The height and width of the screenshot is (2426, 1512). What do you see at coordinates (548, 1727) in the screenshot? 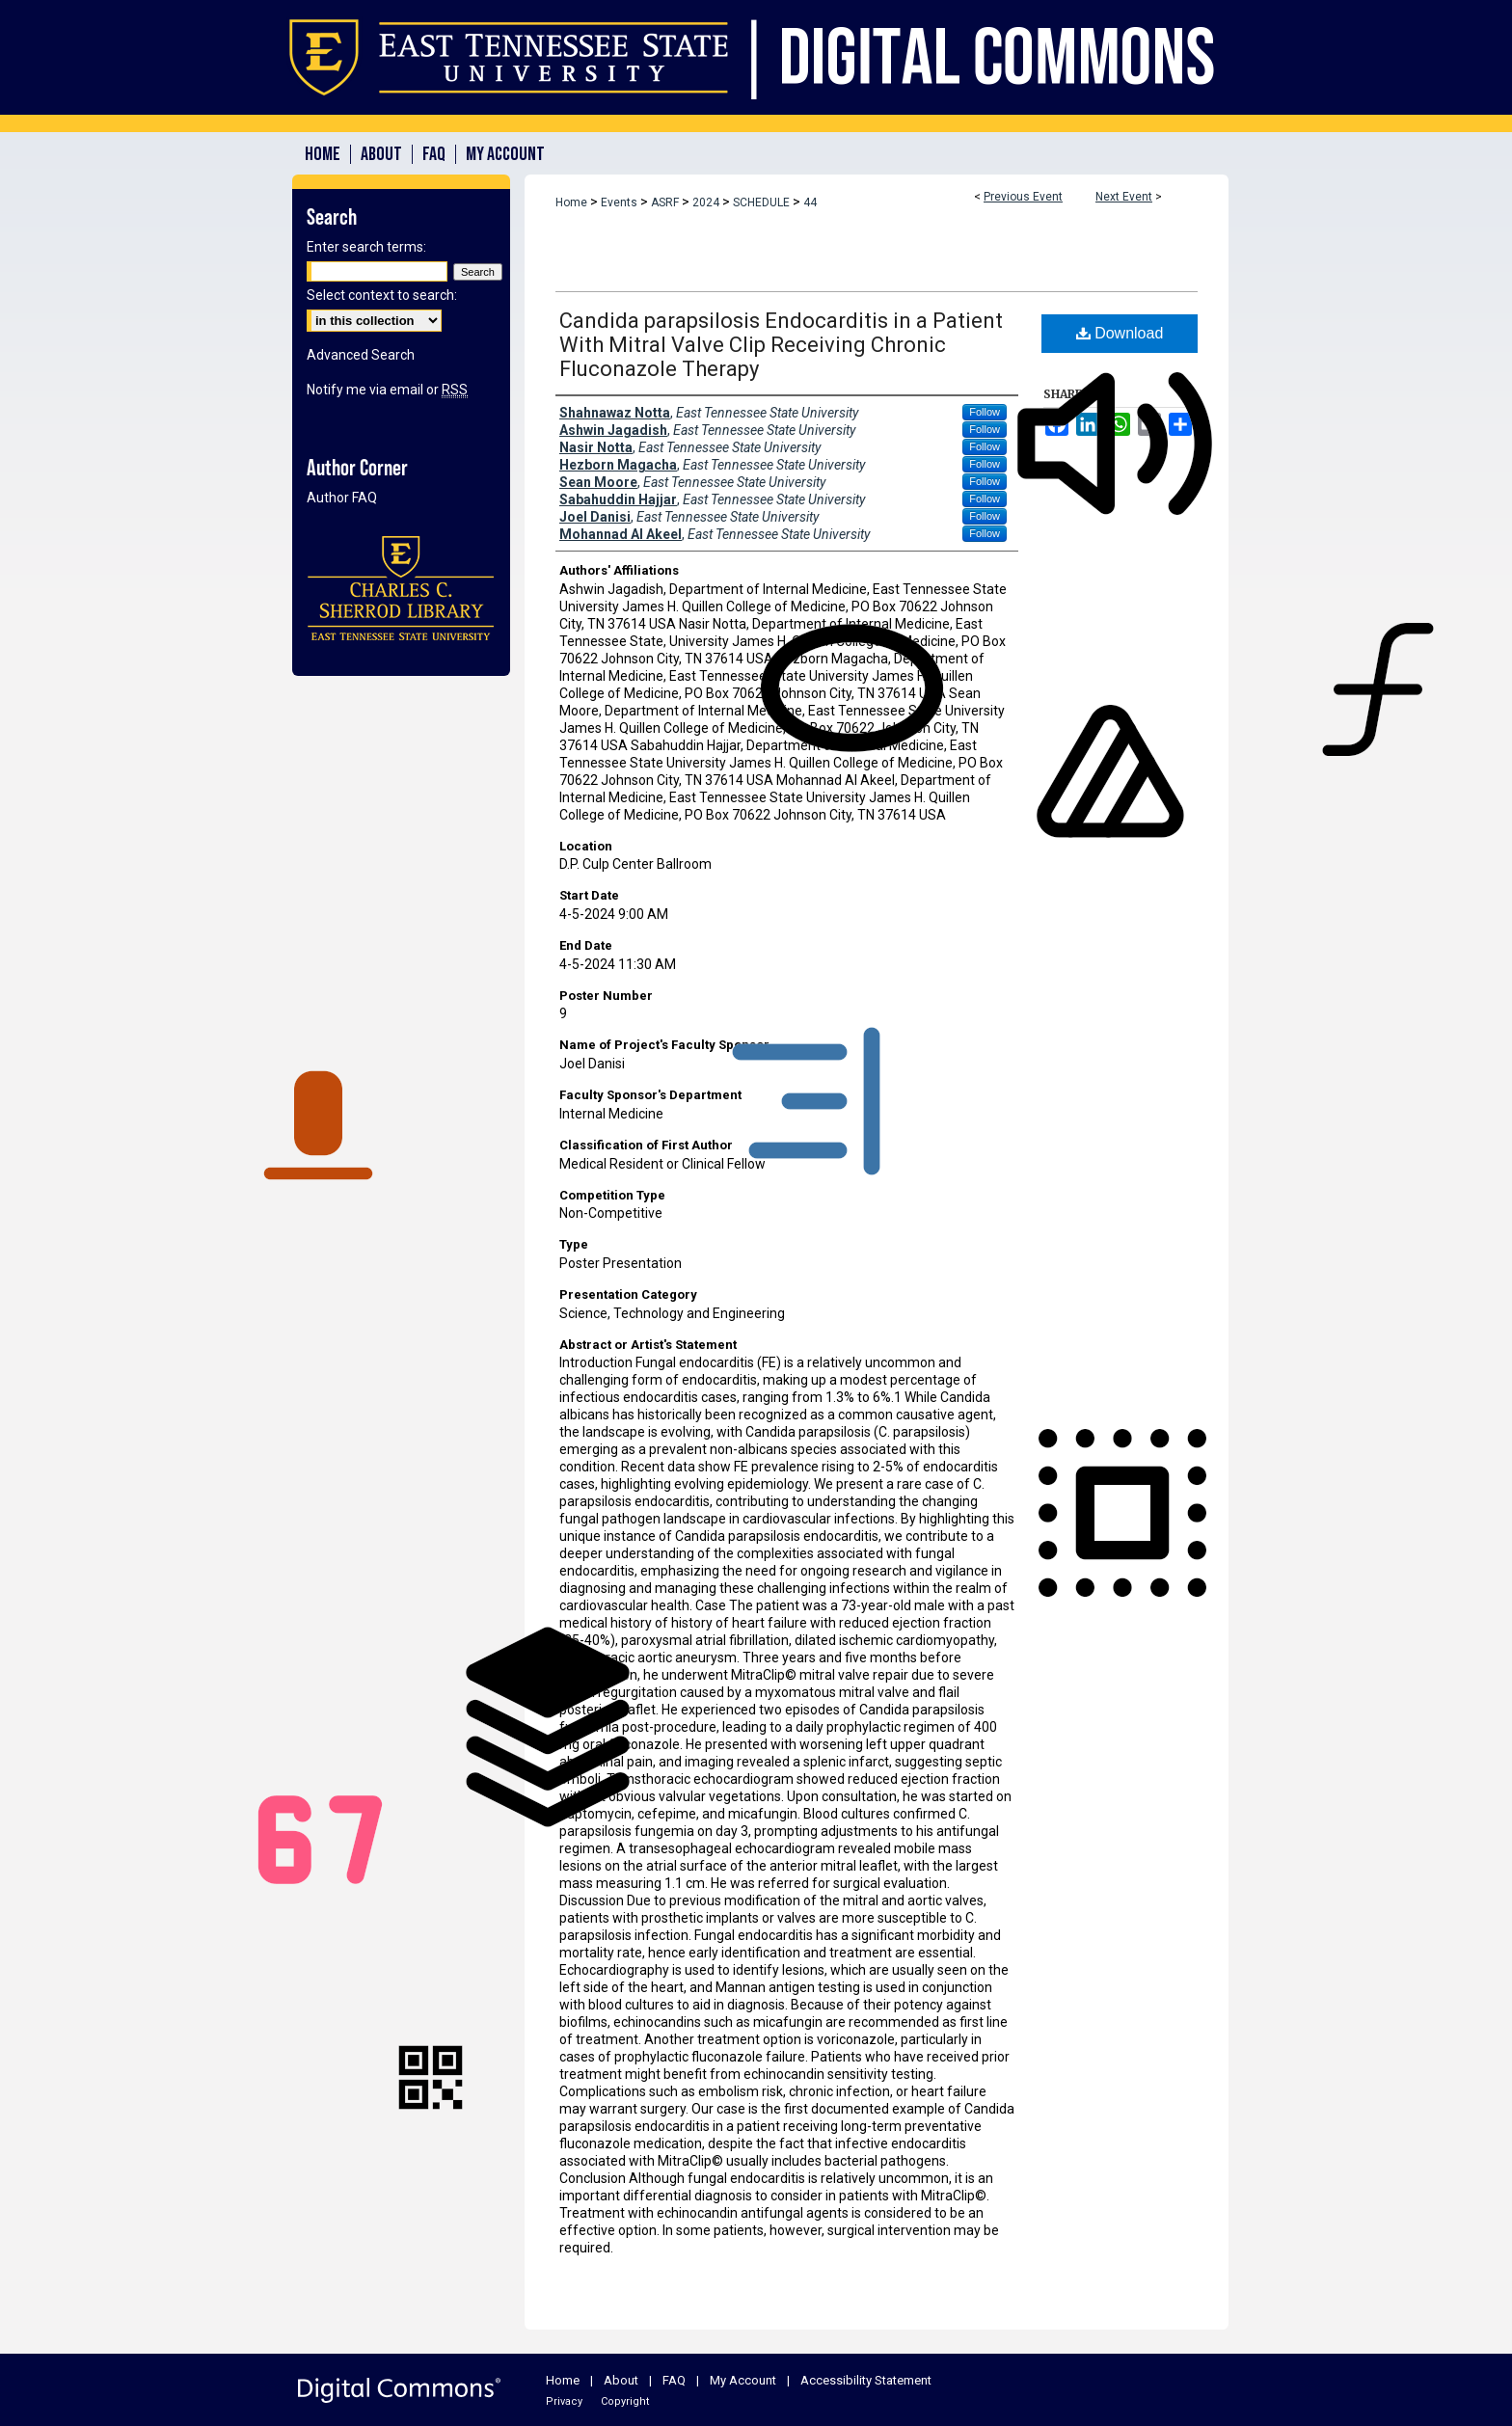
I see `view layered content or stacked items` at bounding box center [548, 1727].